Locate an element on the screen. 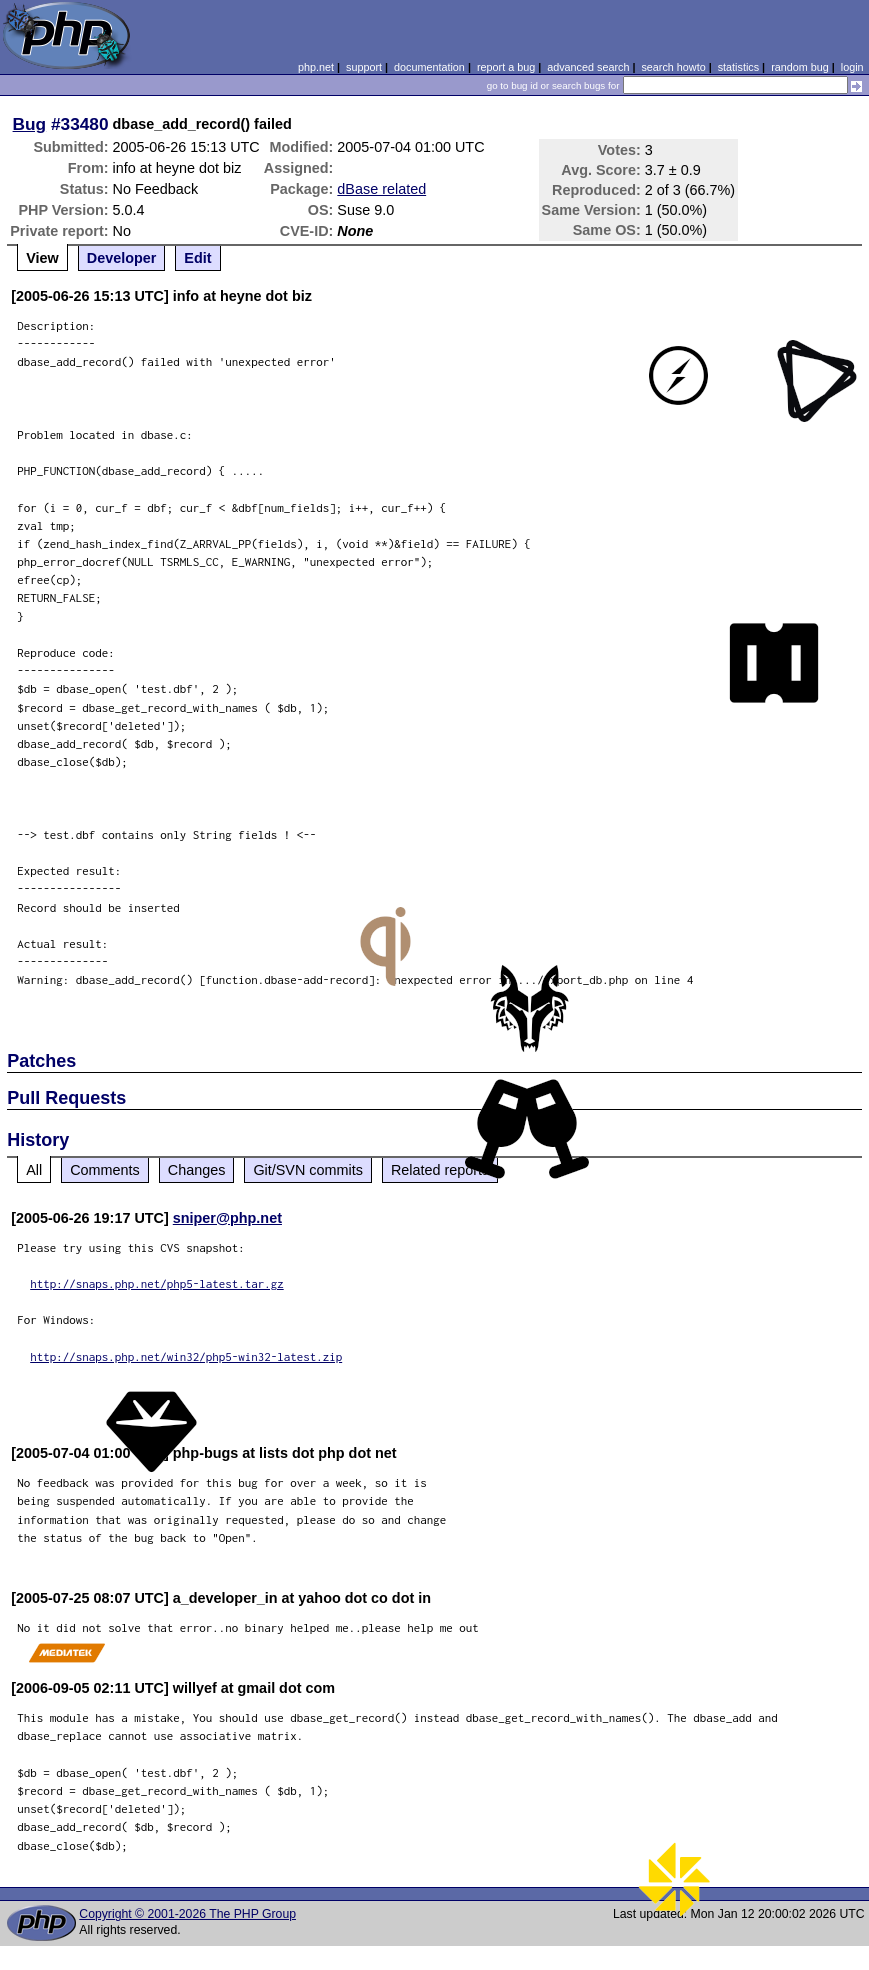  indicates qi wireless charging capability is located at coordinates (385, 946).